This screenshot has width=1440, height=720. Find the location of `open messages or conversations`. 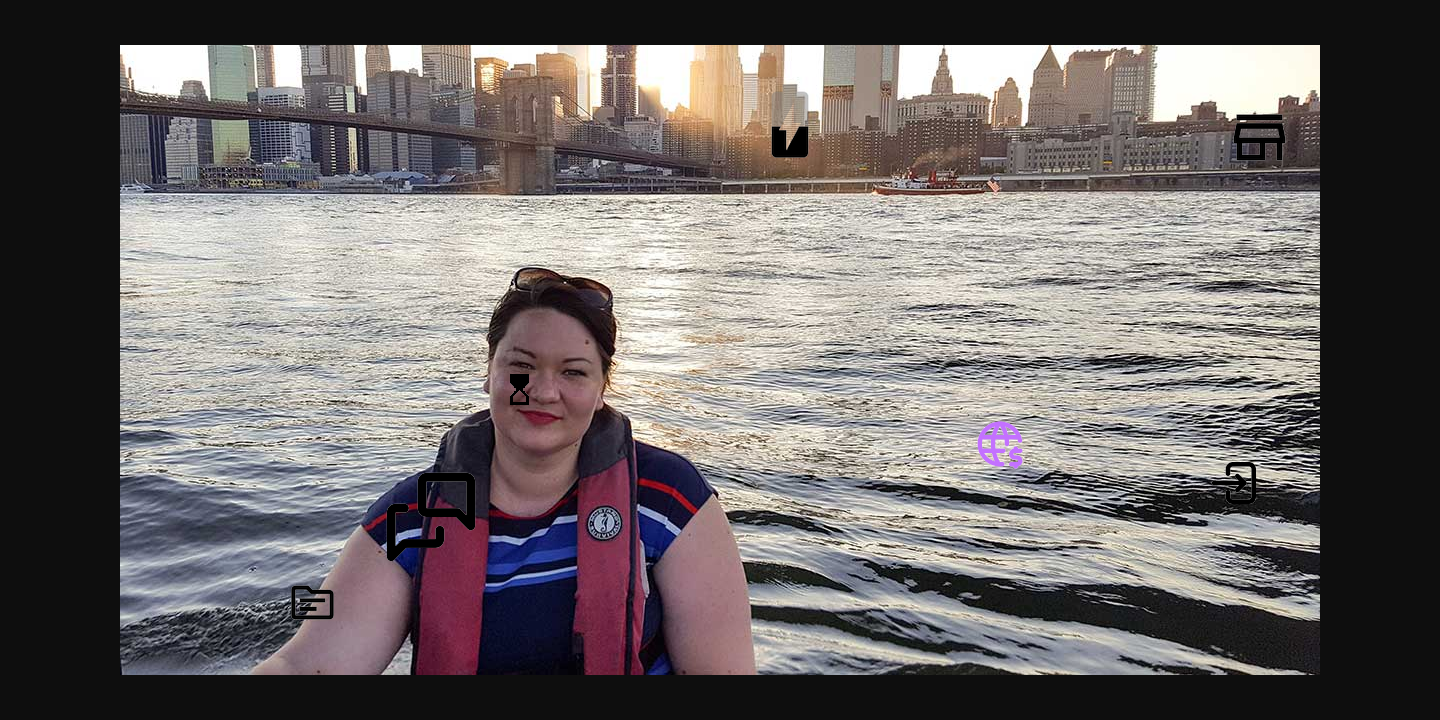

open messages or conversations is located at coordinates (431, 517).